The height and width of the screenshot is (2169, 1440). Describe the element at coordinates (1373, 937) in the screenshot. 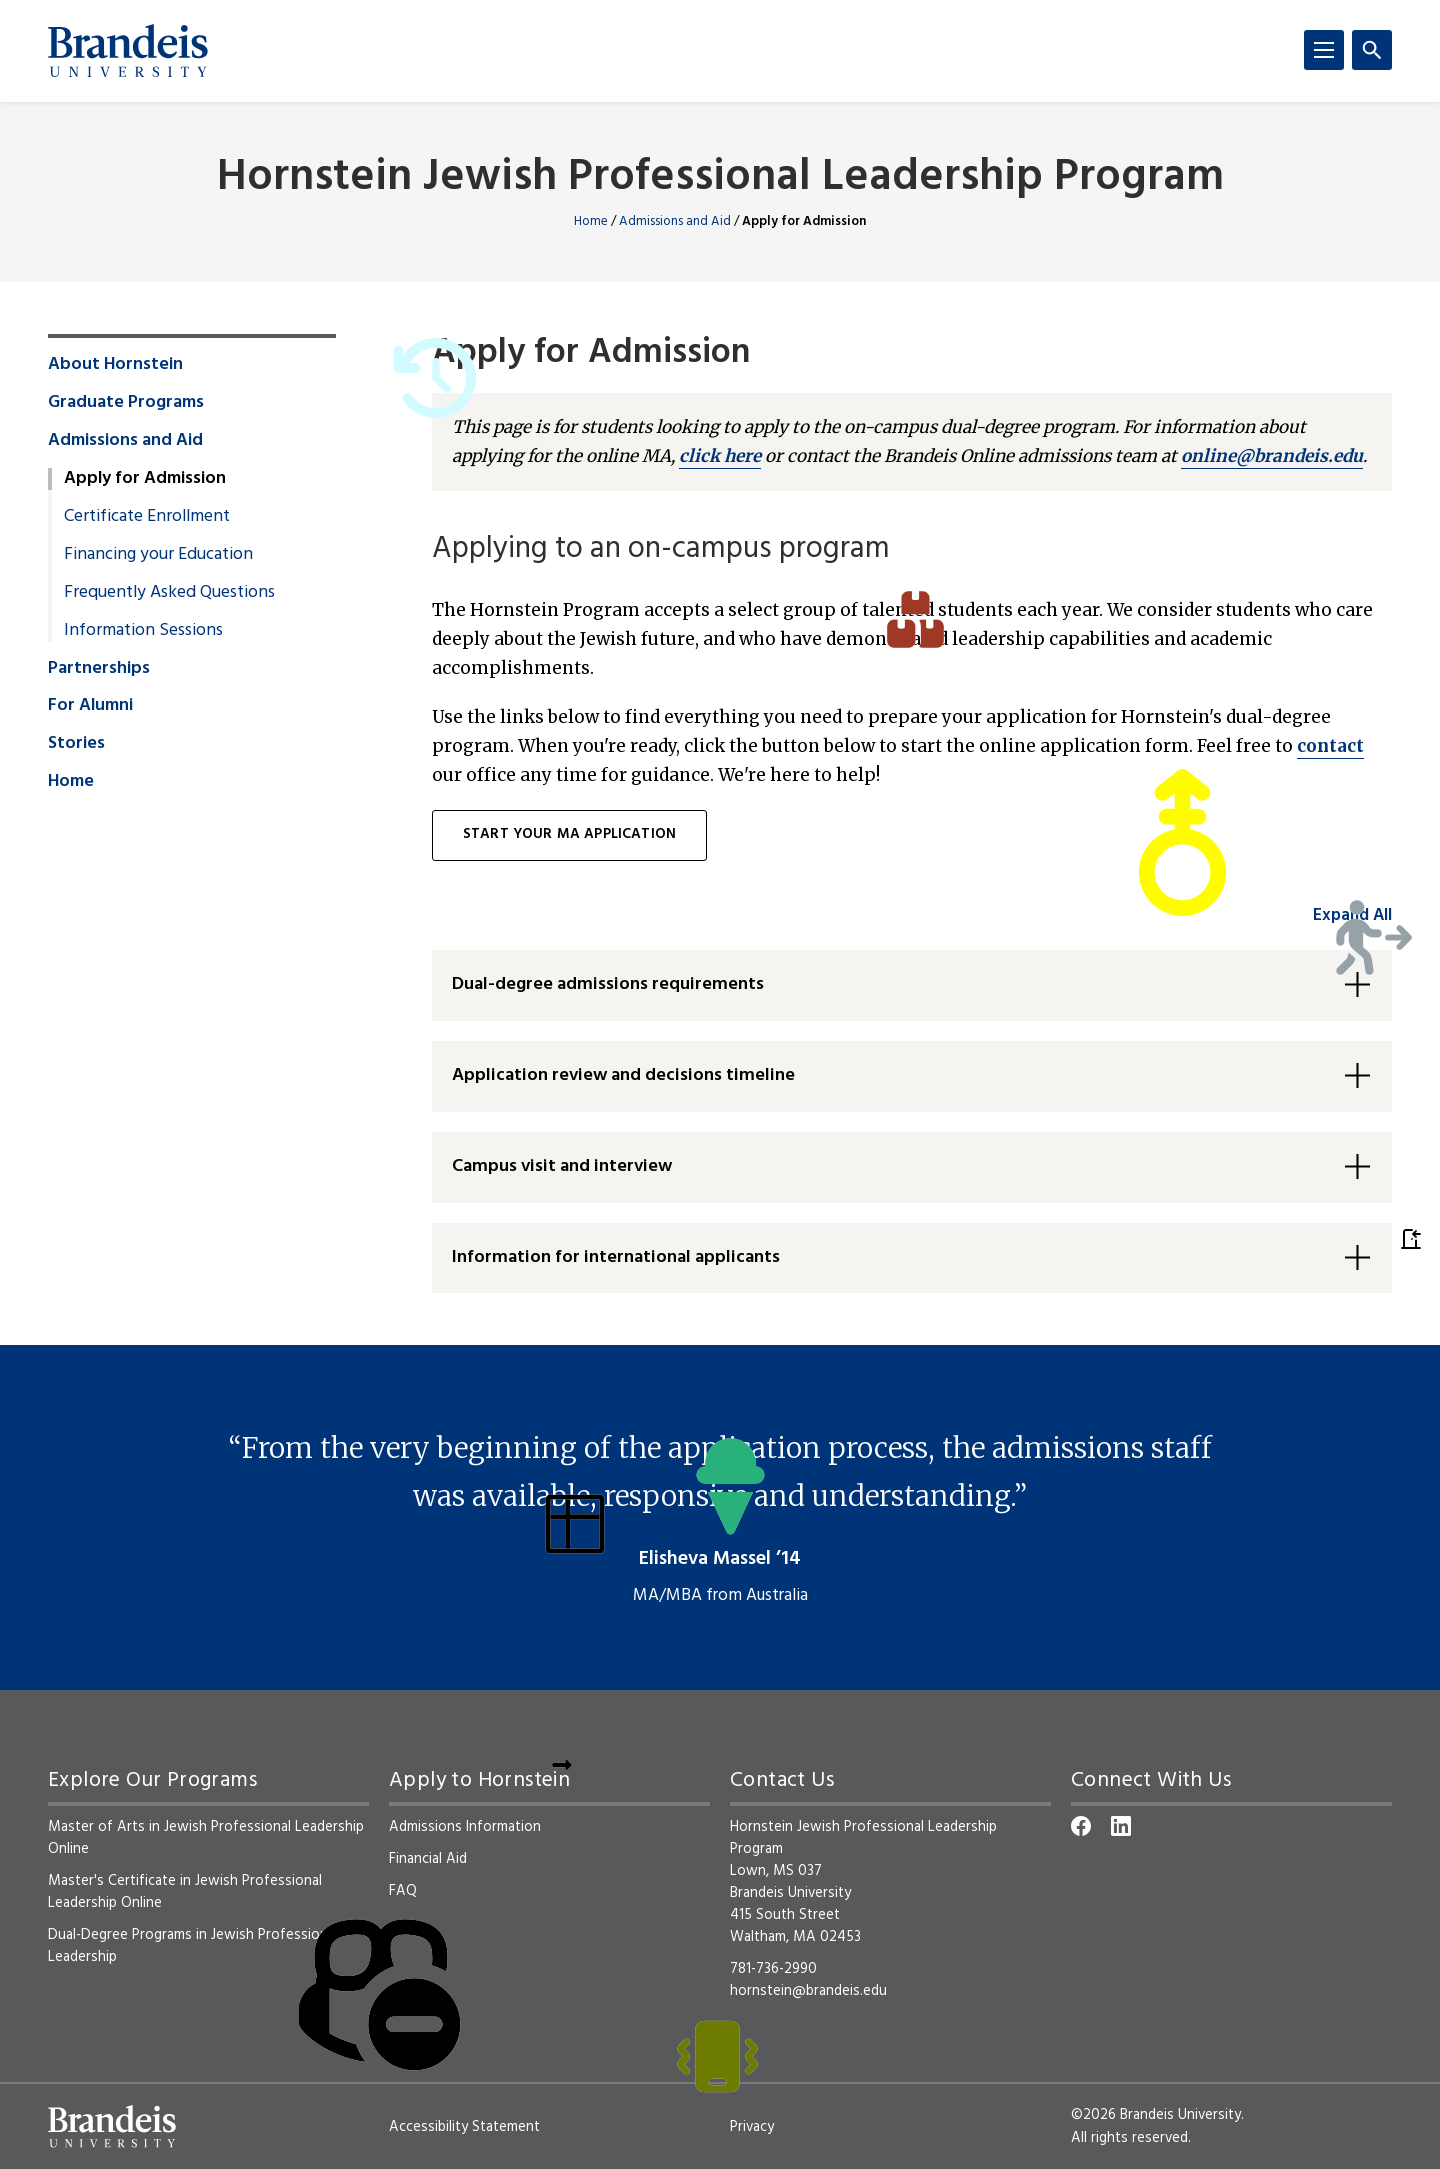

I see `exit or leave current area` at that location.